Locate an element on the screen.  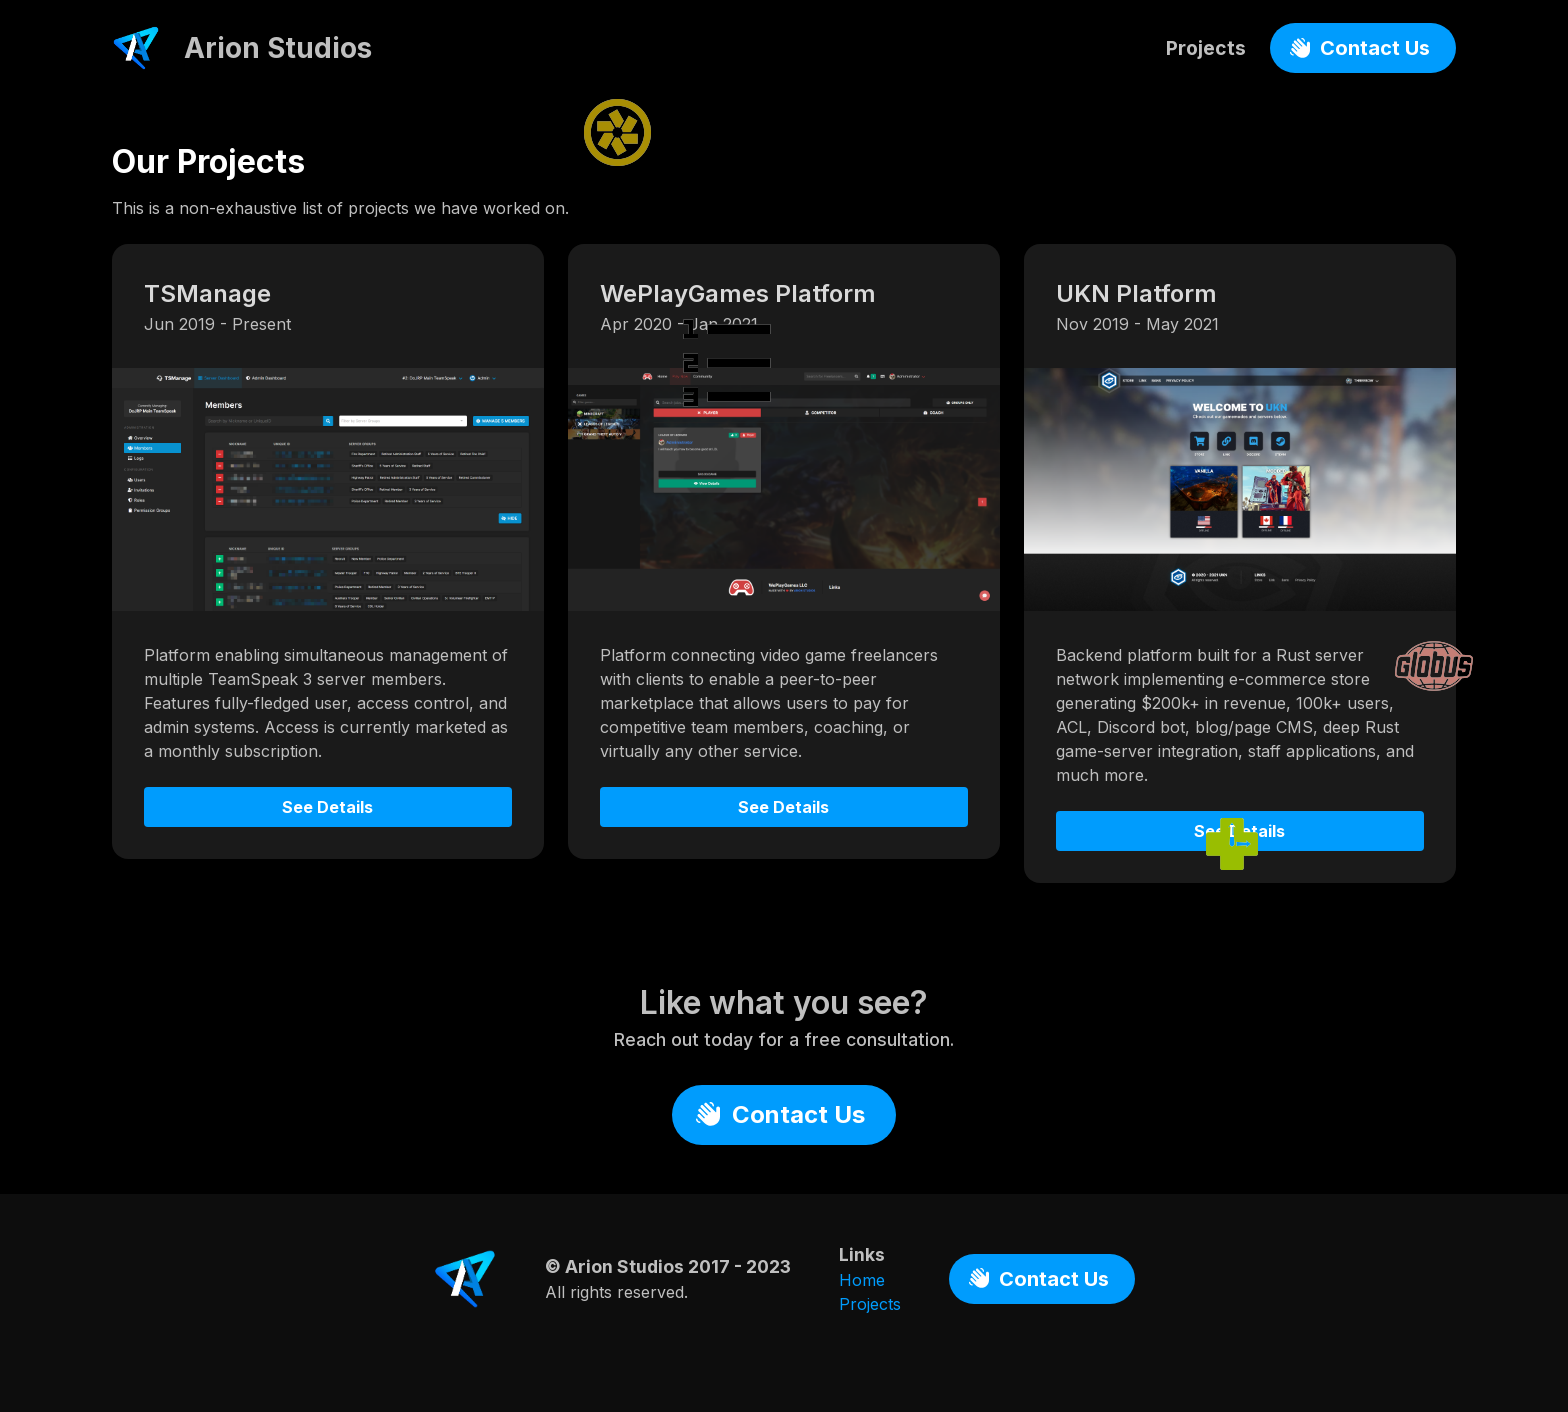
create a numbered list is located at coordinates (727, 363).